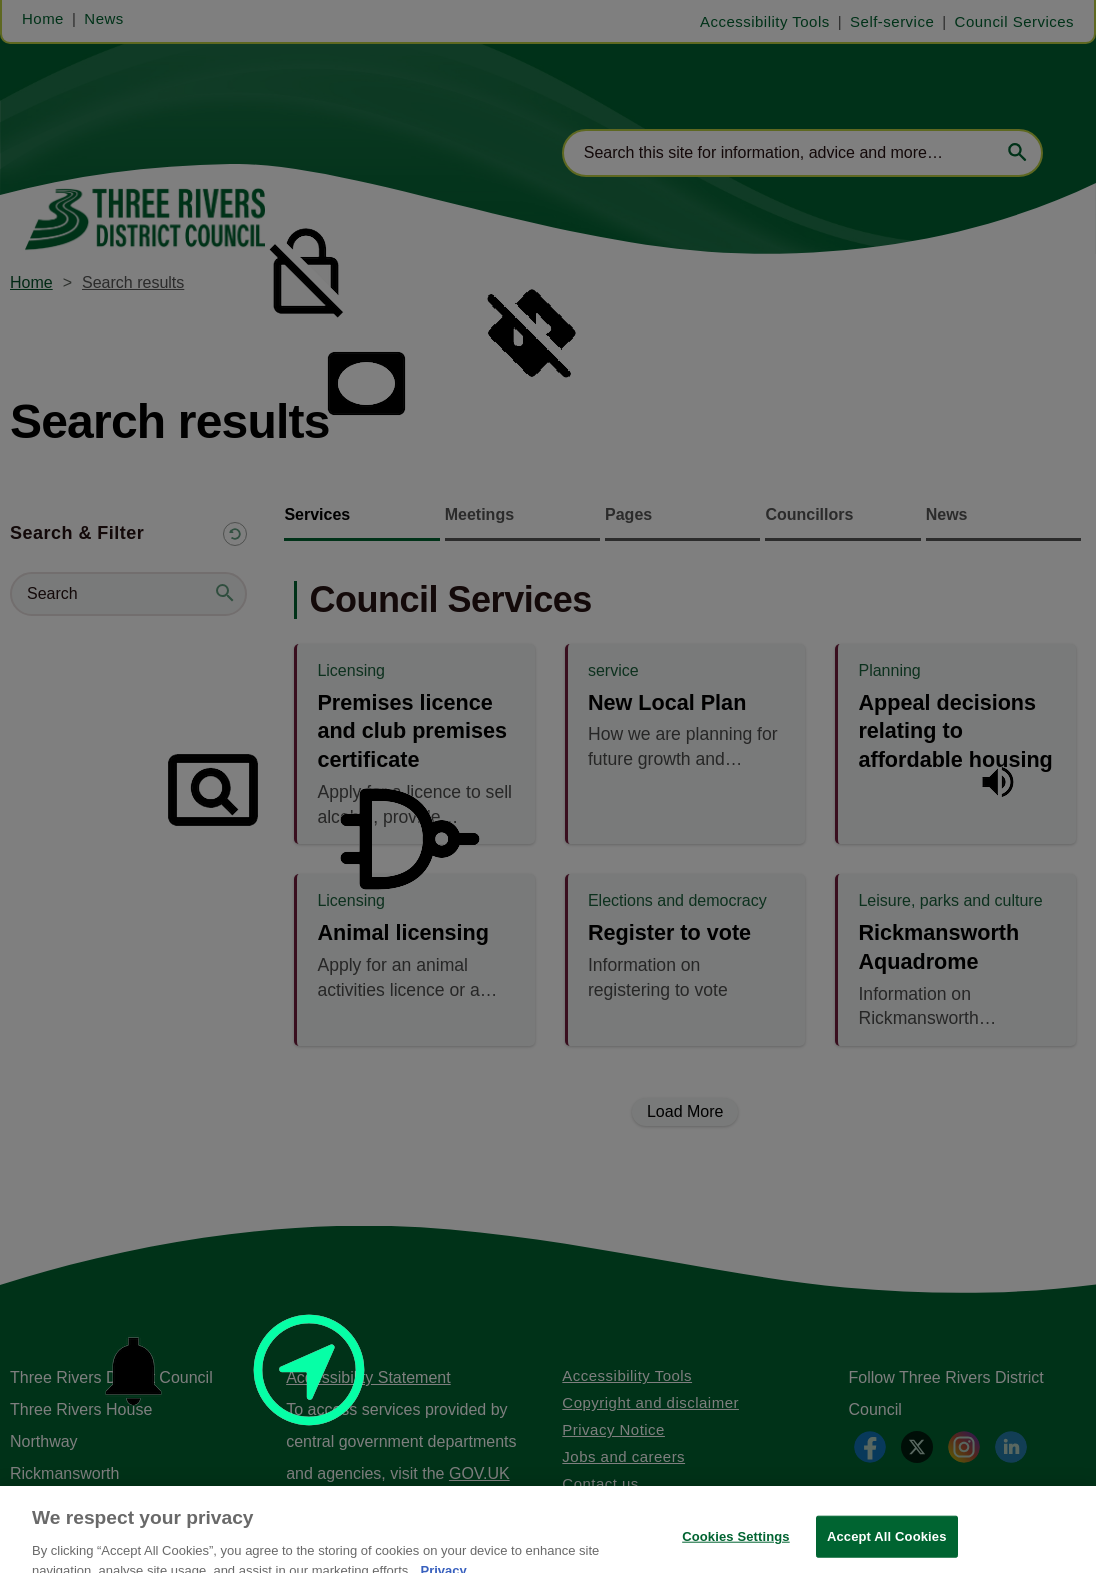 The image size is (1096, 1573). Describe the element at coordinates (532, 333) in the screenshot. I see `turn-by-turn directions are disabled` at that location.